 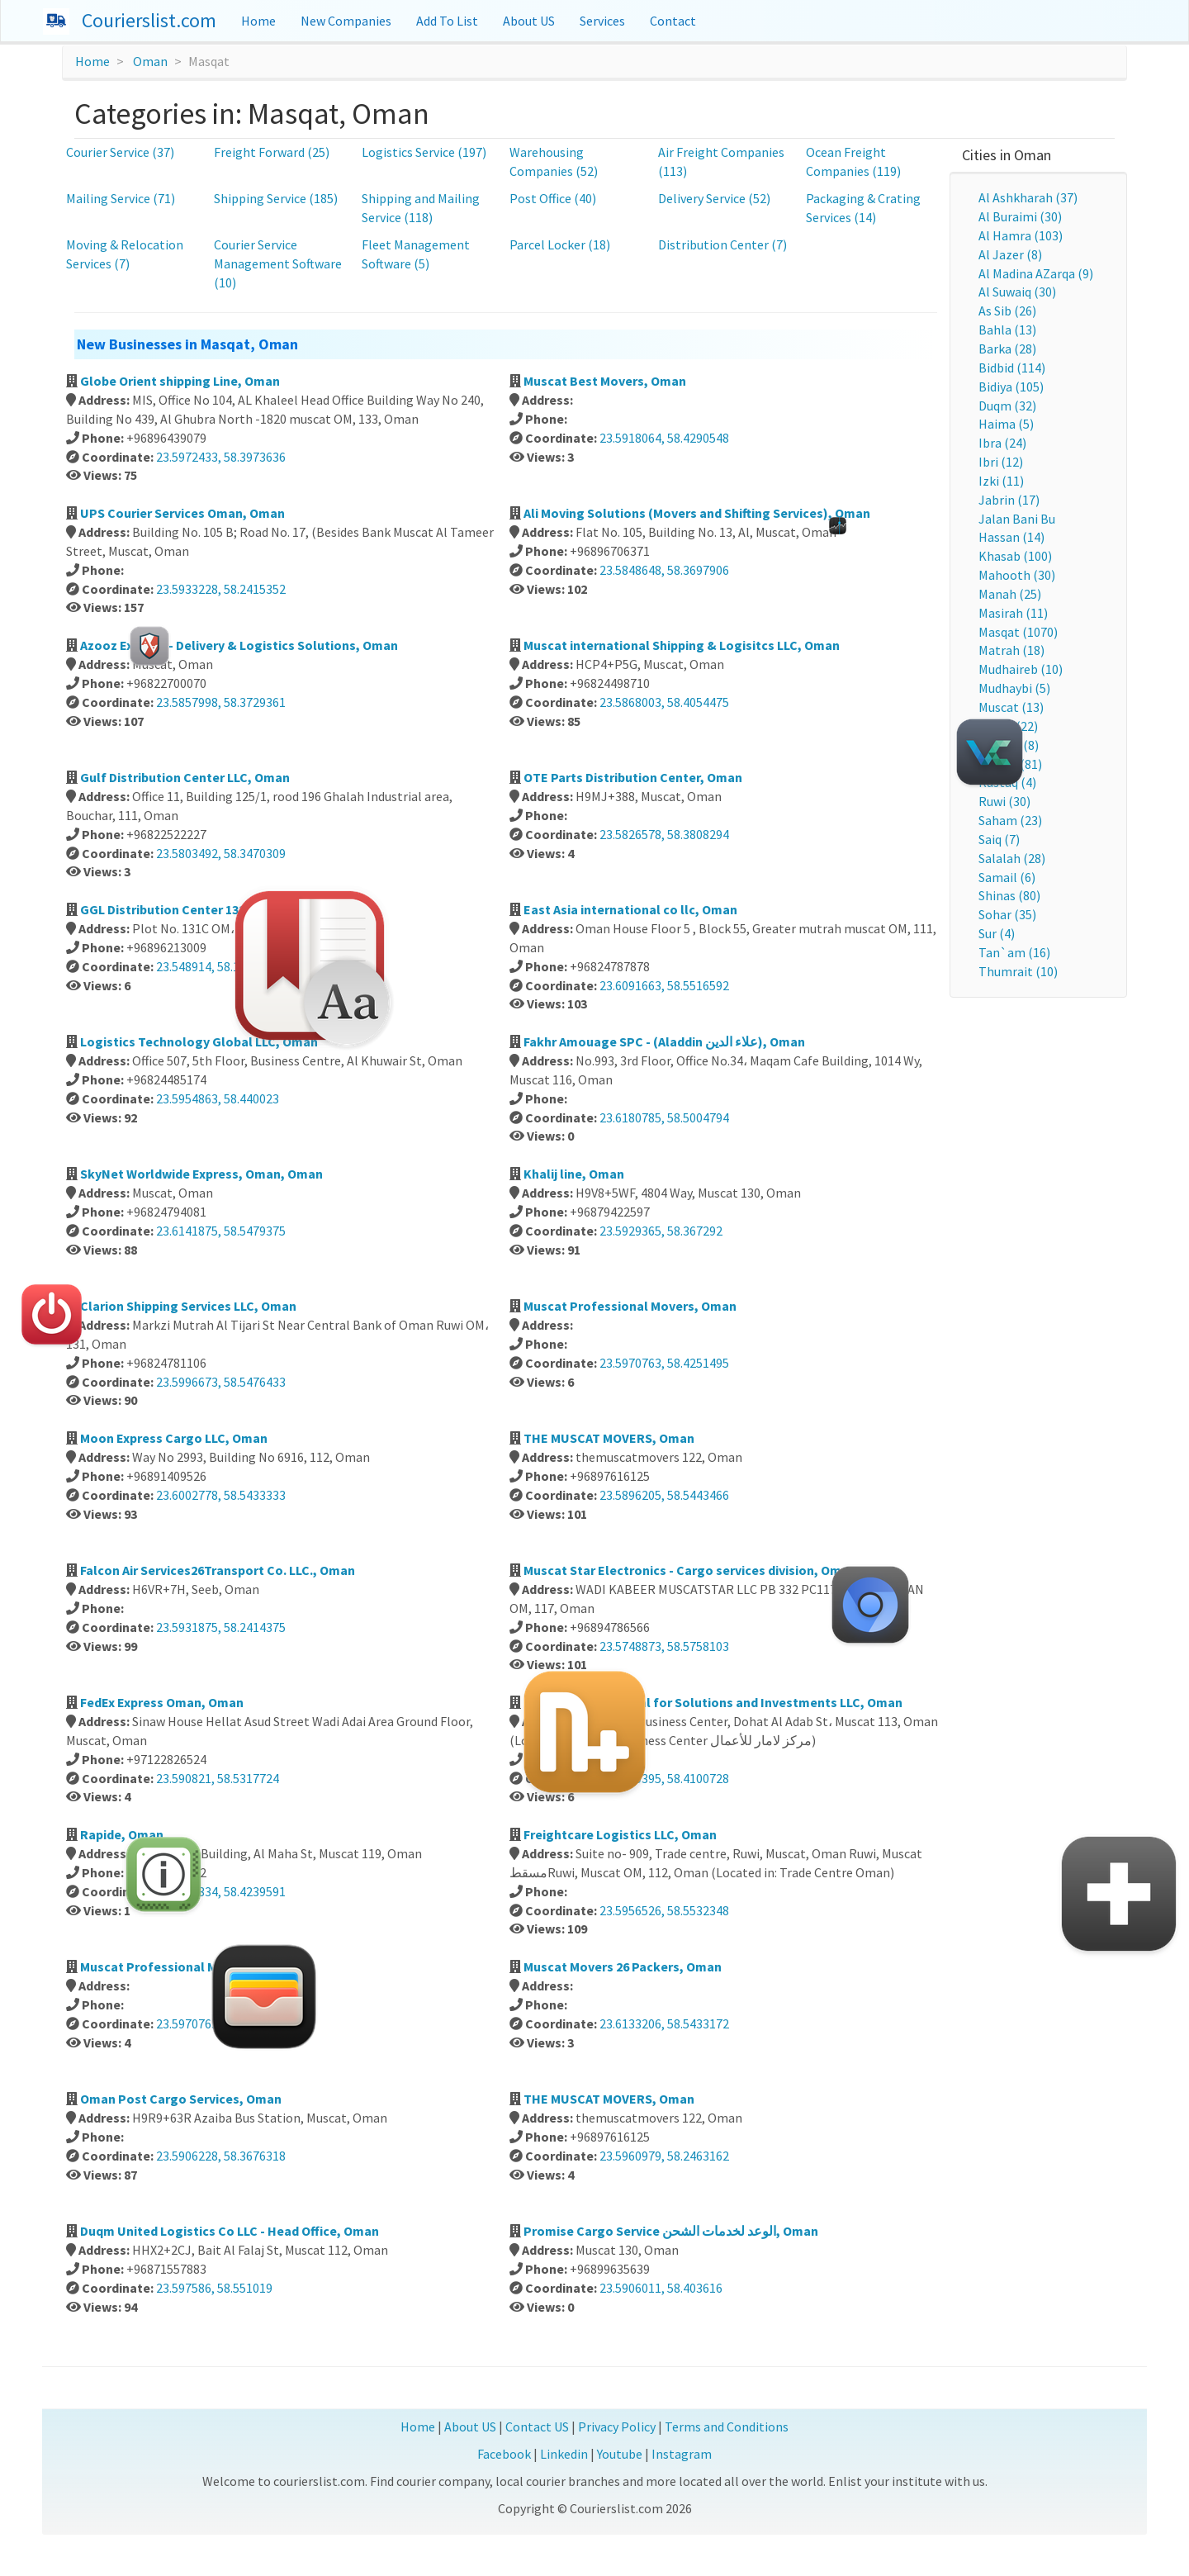 What do you see at coordinates (837, 525) in the screenshot?
I see `open the stocks app` at bounding box center [837, 525].